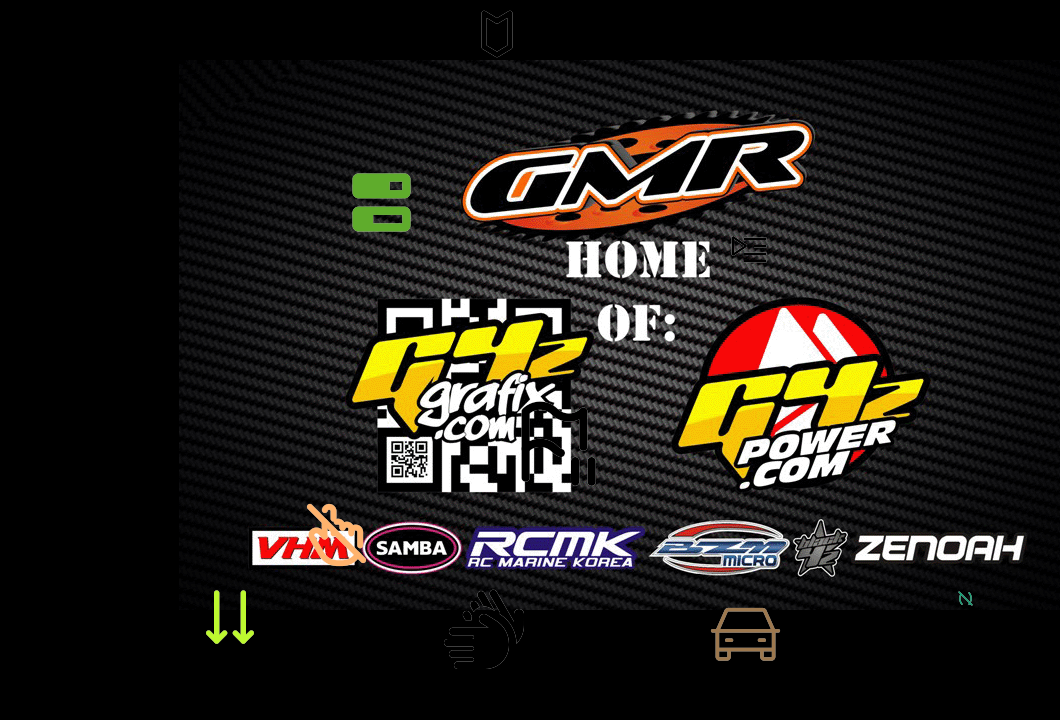 Image resolution: width=1060 pixels, height=720 pixels. Describe the element at coordinates (554, 440) in the screenshot. I see `pause a flagged item or task` at that location.